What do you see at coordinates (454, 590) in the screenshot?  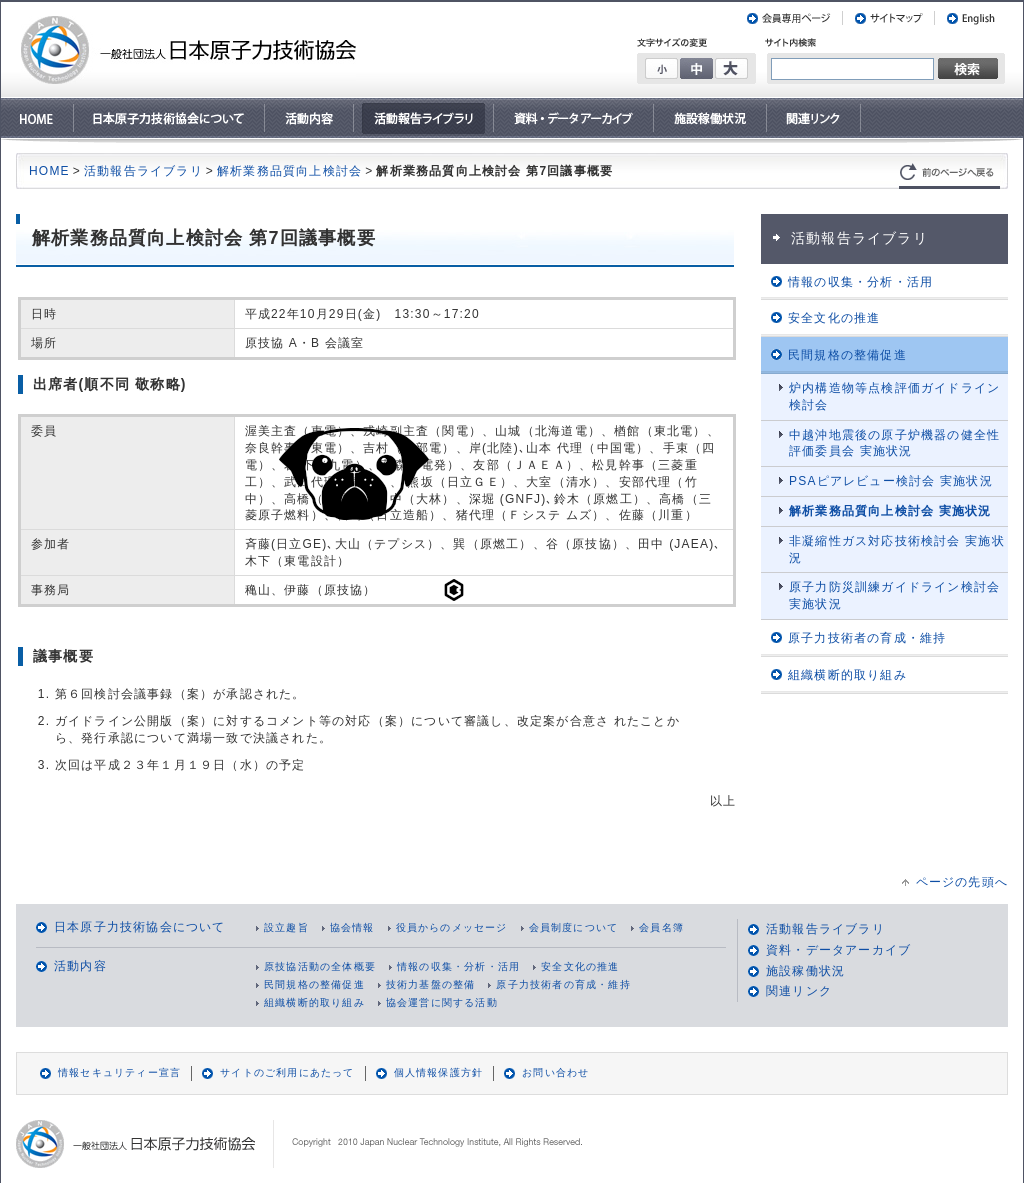 I see `open the Bakaláři school management app` at bounding box center [454, 590].